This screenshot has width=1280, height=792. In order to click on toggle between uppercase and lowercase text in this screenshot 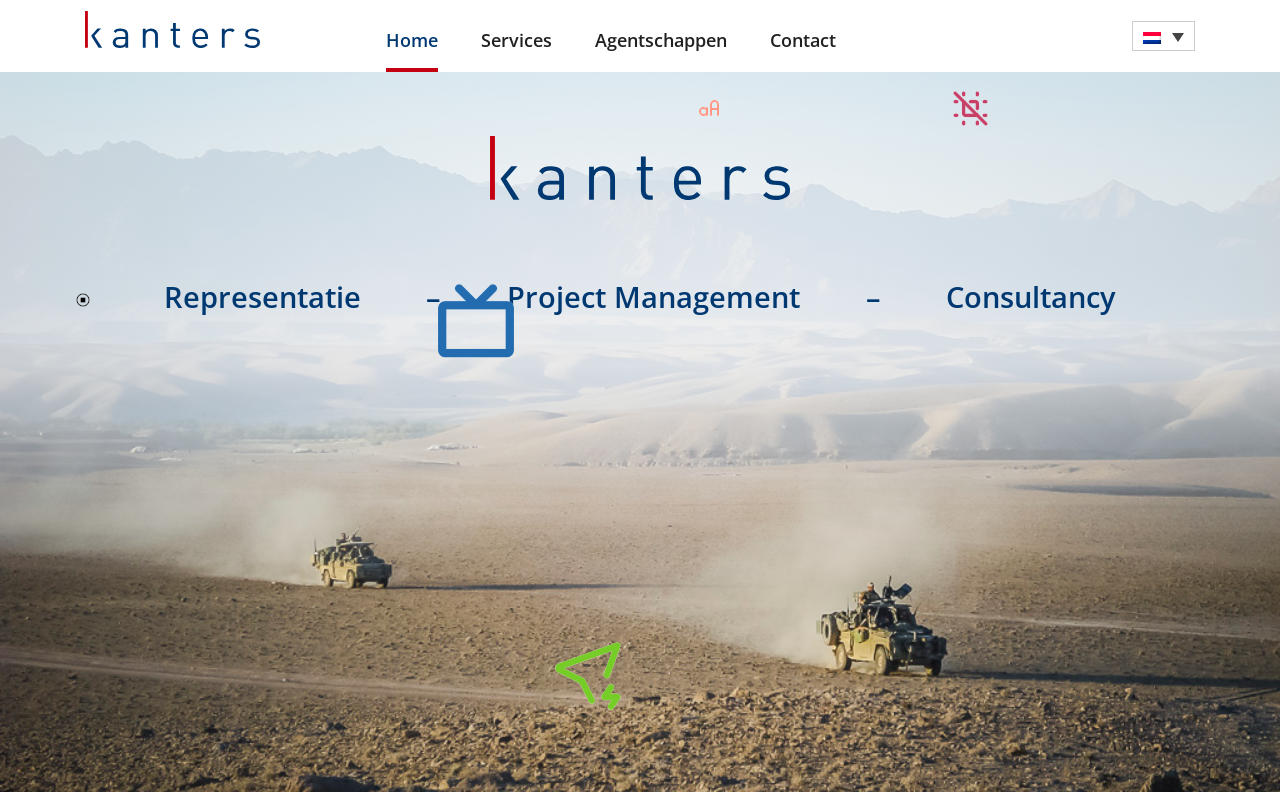, I will do `click(709, 108)`.